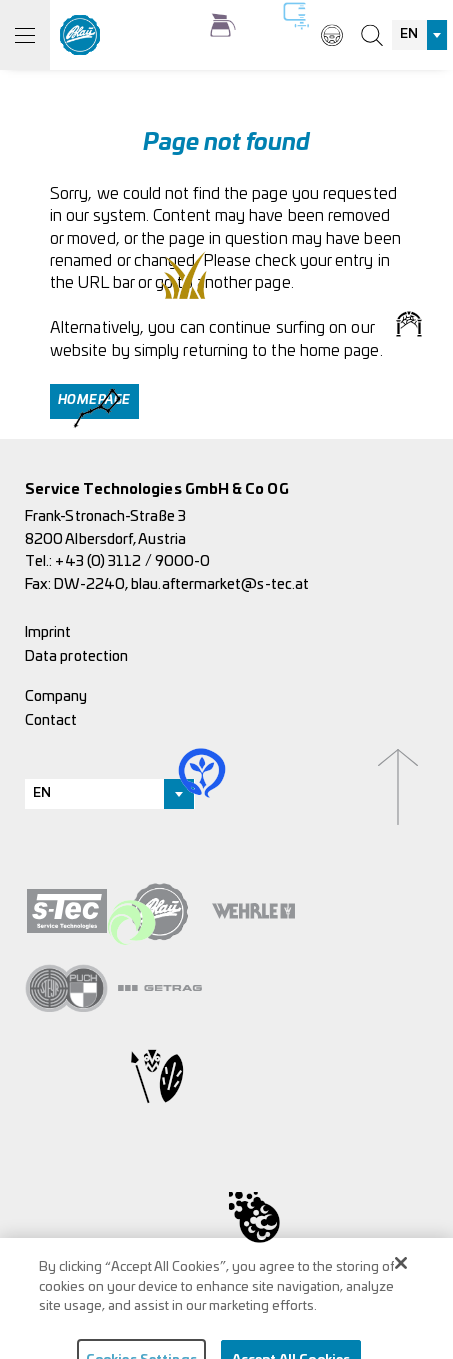 The image size is (453, 1359). I want to click on indicates cloud sync or data synchronization in progress, so click(131, 922).